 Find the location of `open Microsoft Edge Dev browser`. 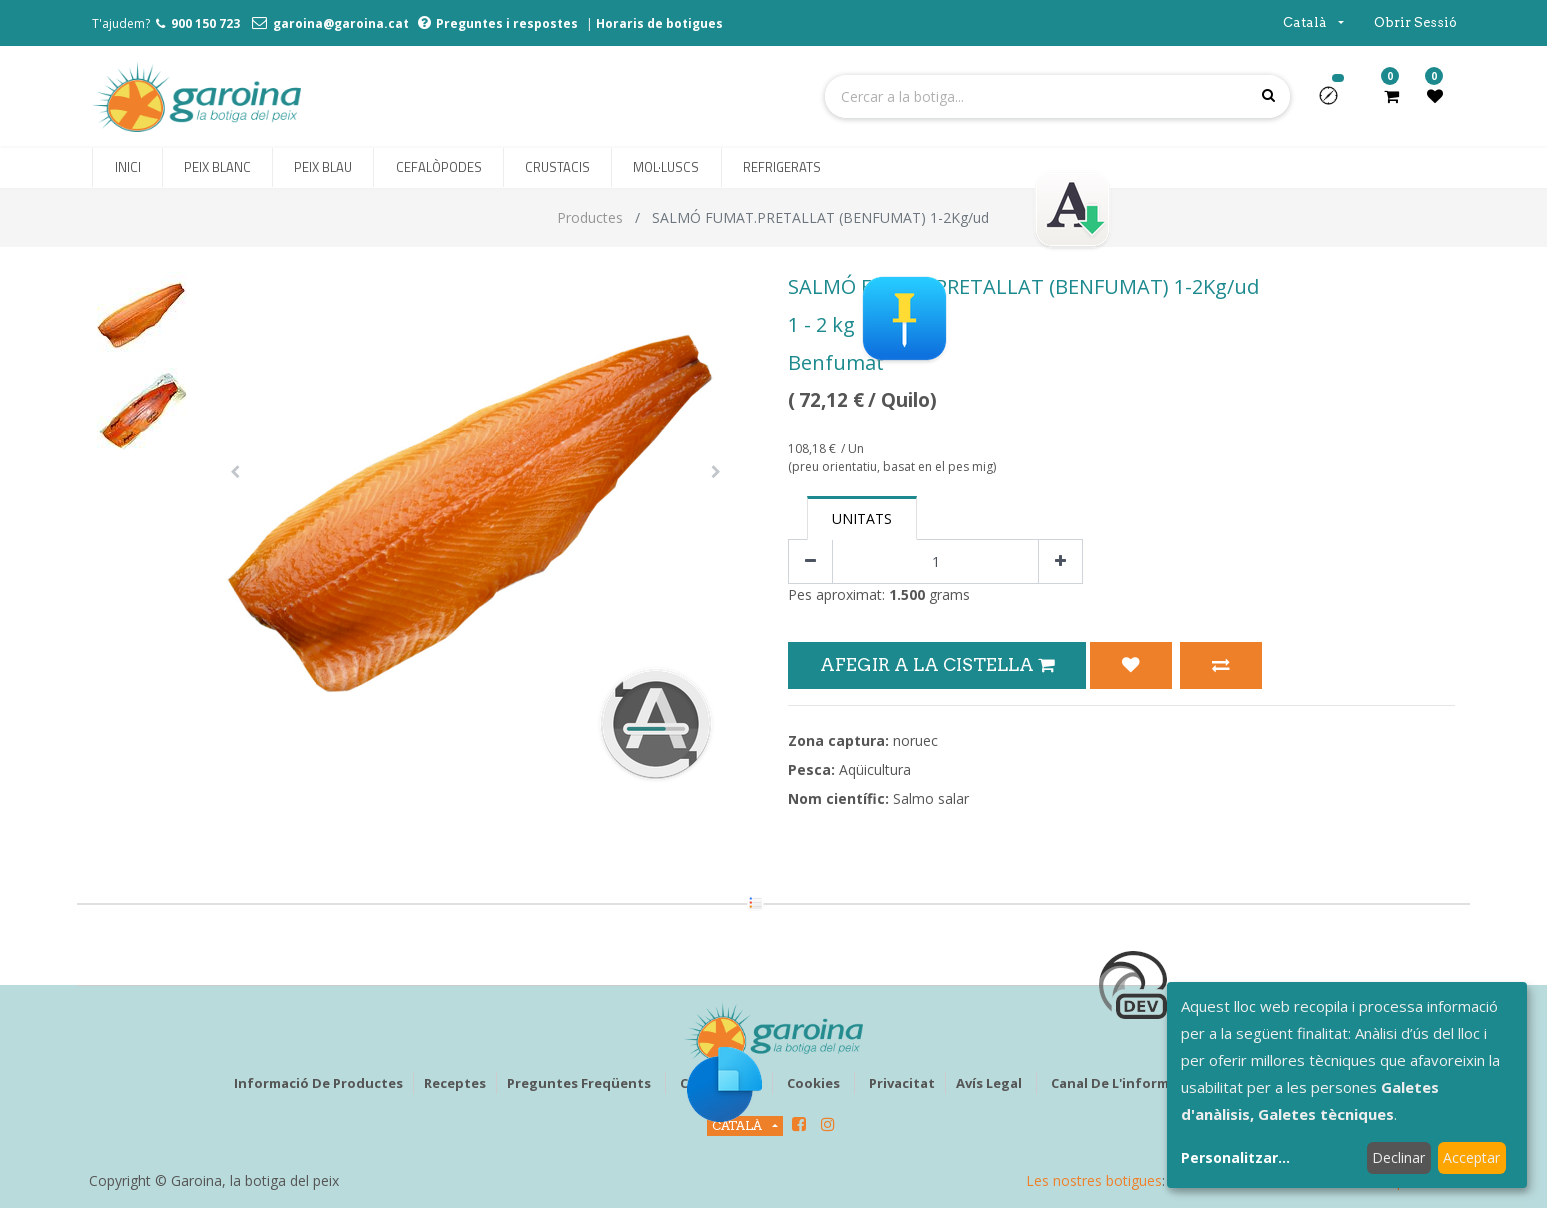

open Microsoft Edge Dev browser is located at coordinates (1133, 985).